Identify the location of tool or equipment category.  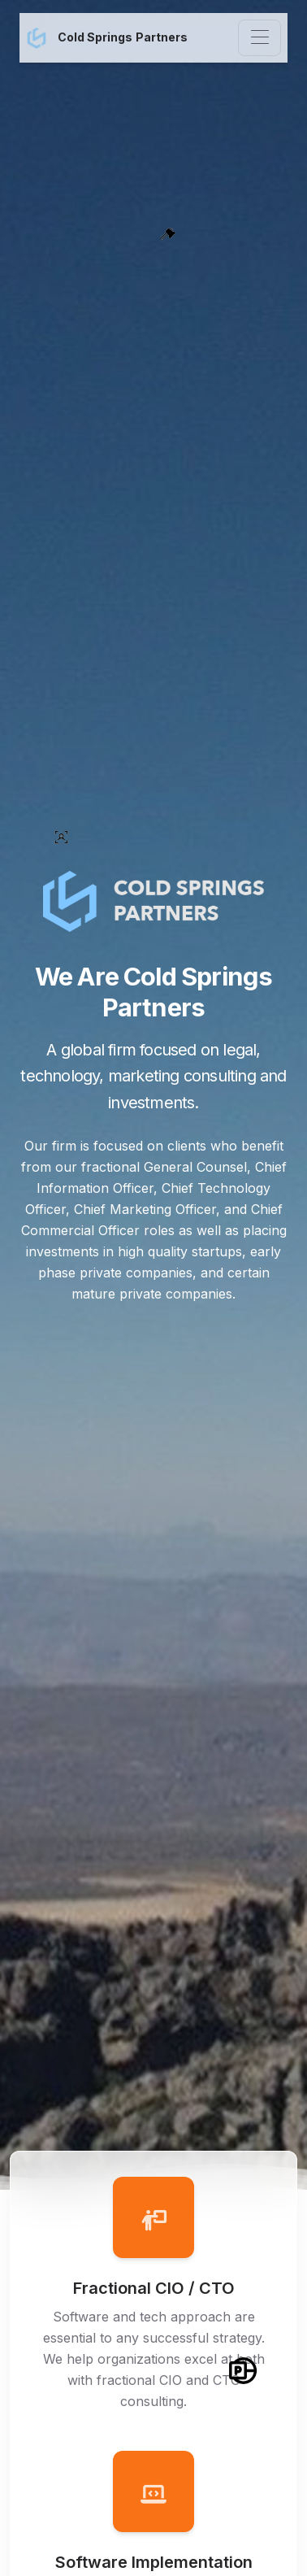
(168, 234).